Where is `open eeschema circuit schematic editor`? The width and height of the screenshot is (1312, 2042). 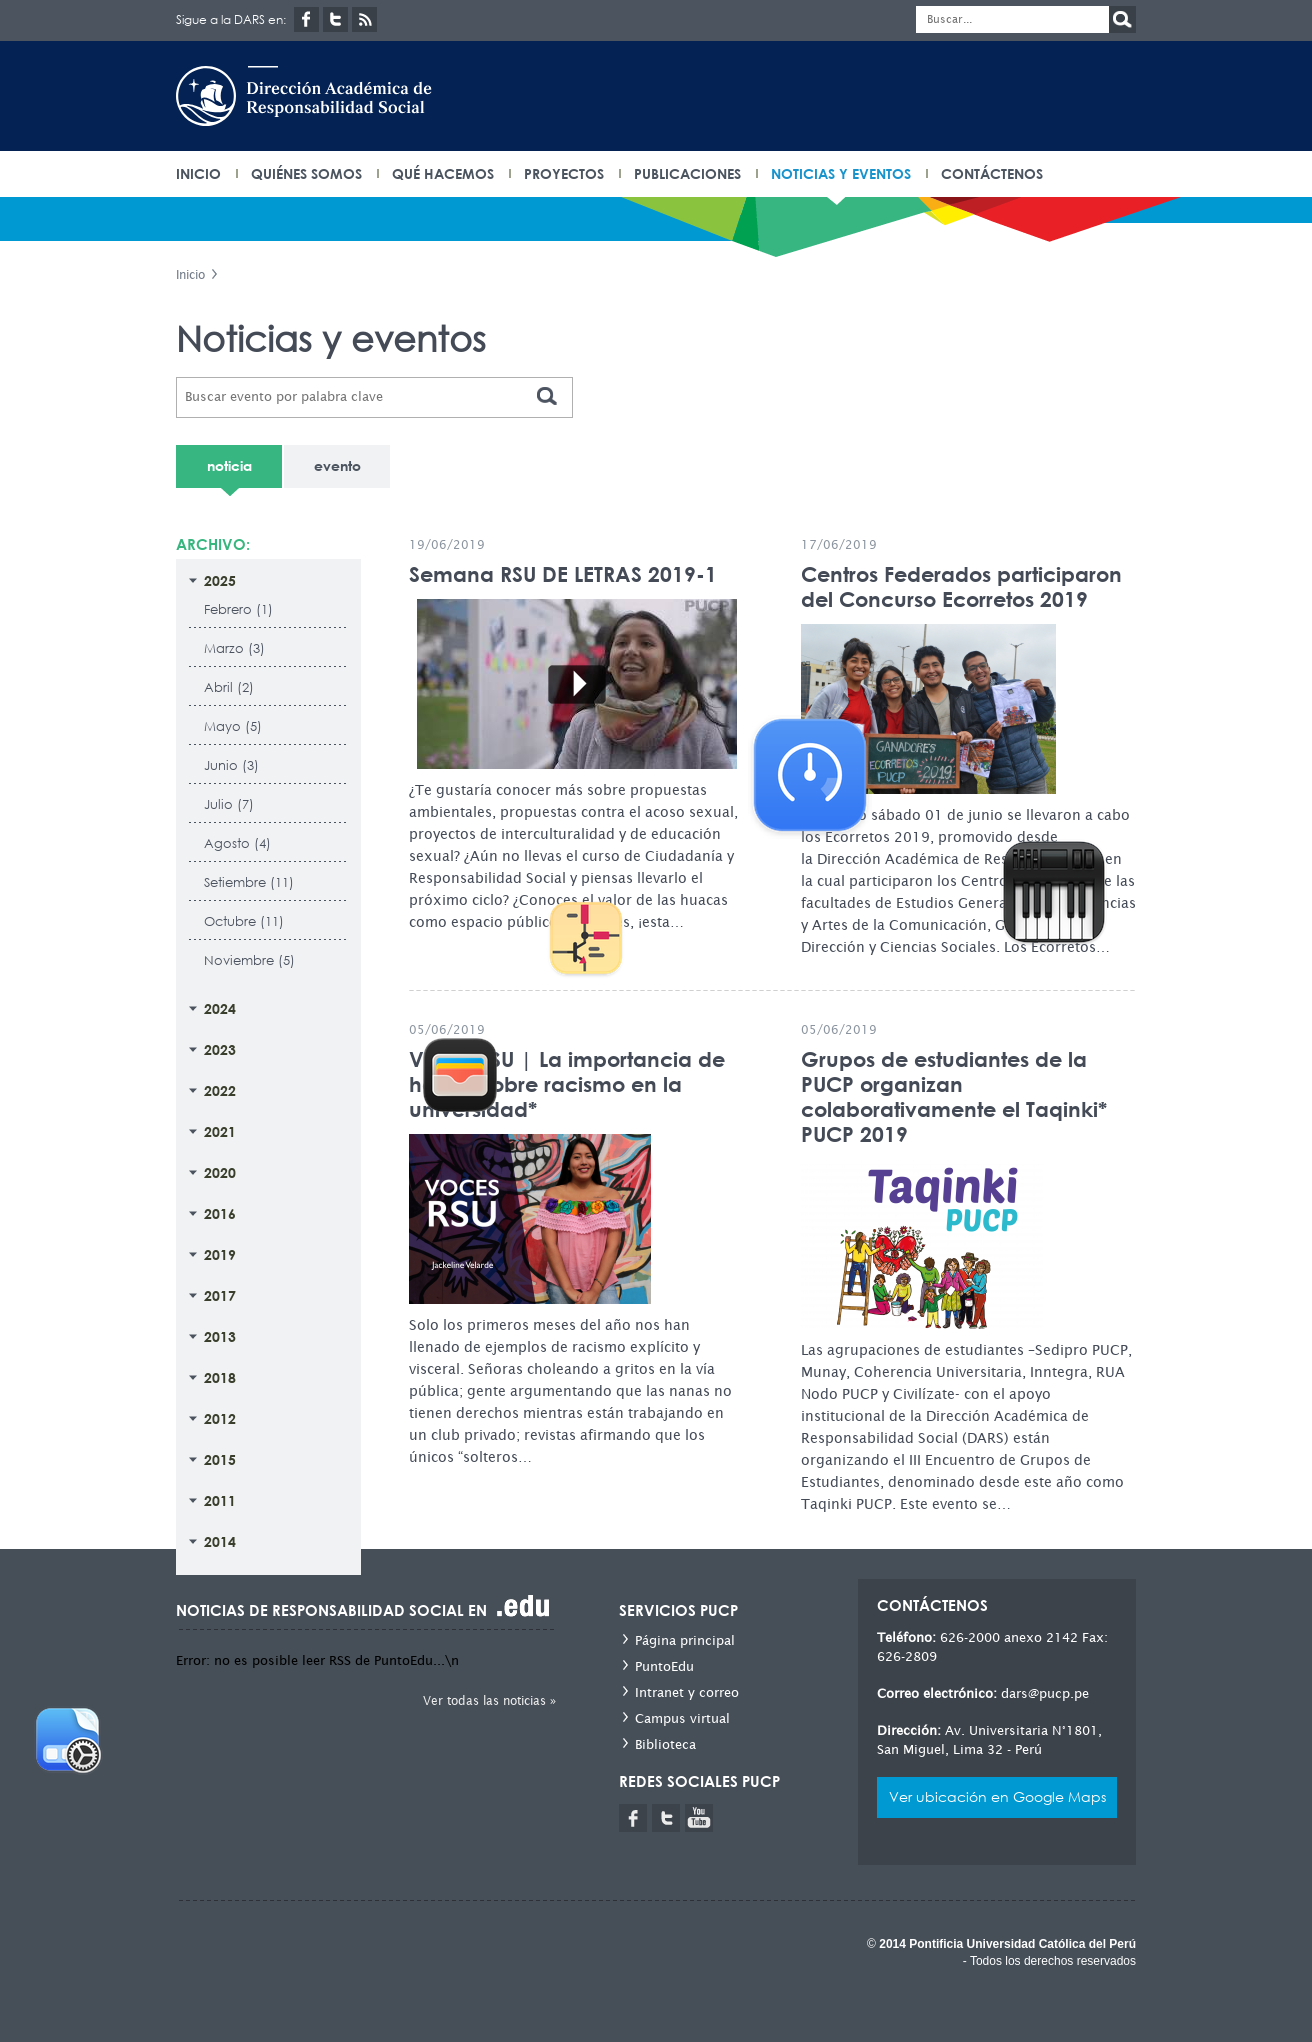 open eeschema circuit schematic editor is located at coordinates (586, 938).